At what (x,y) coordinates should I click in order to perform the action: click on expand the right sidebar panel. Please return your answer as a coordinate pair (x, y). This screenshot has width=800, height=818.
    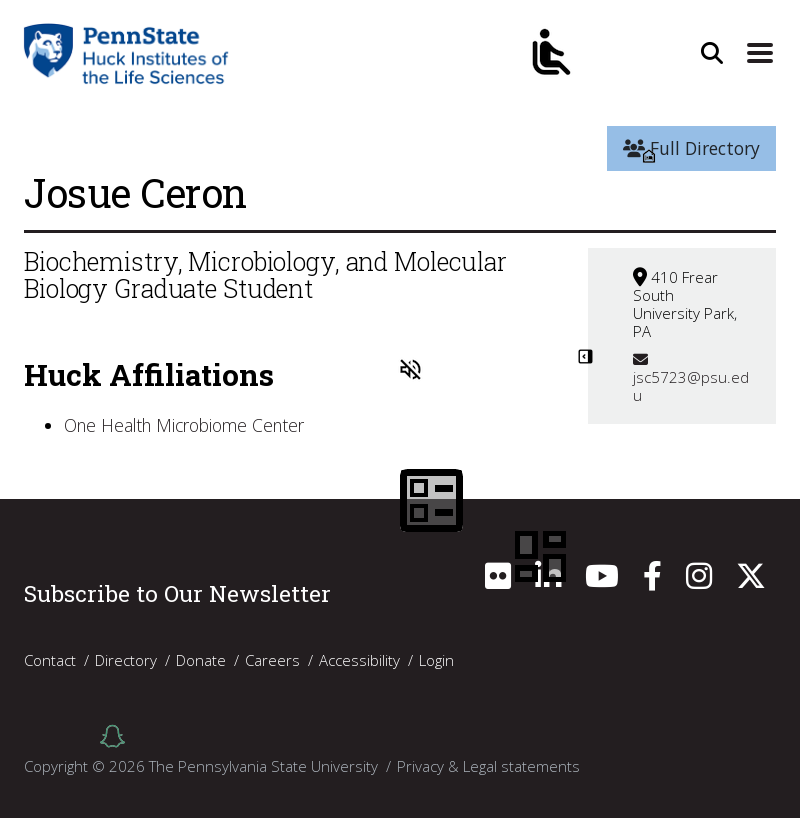
    Looking at the image, I should click on (585, 356).